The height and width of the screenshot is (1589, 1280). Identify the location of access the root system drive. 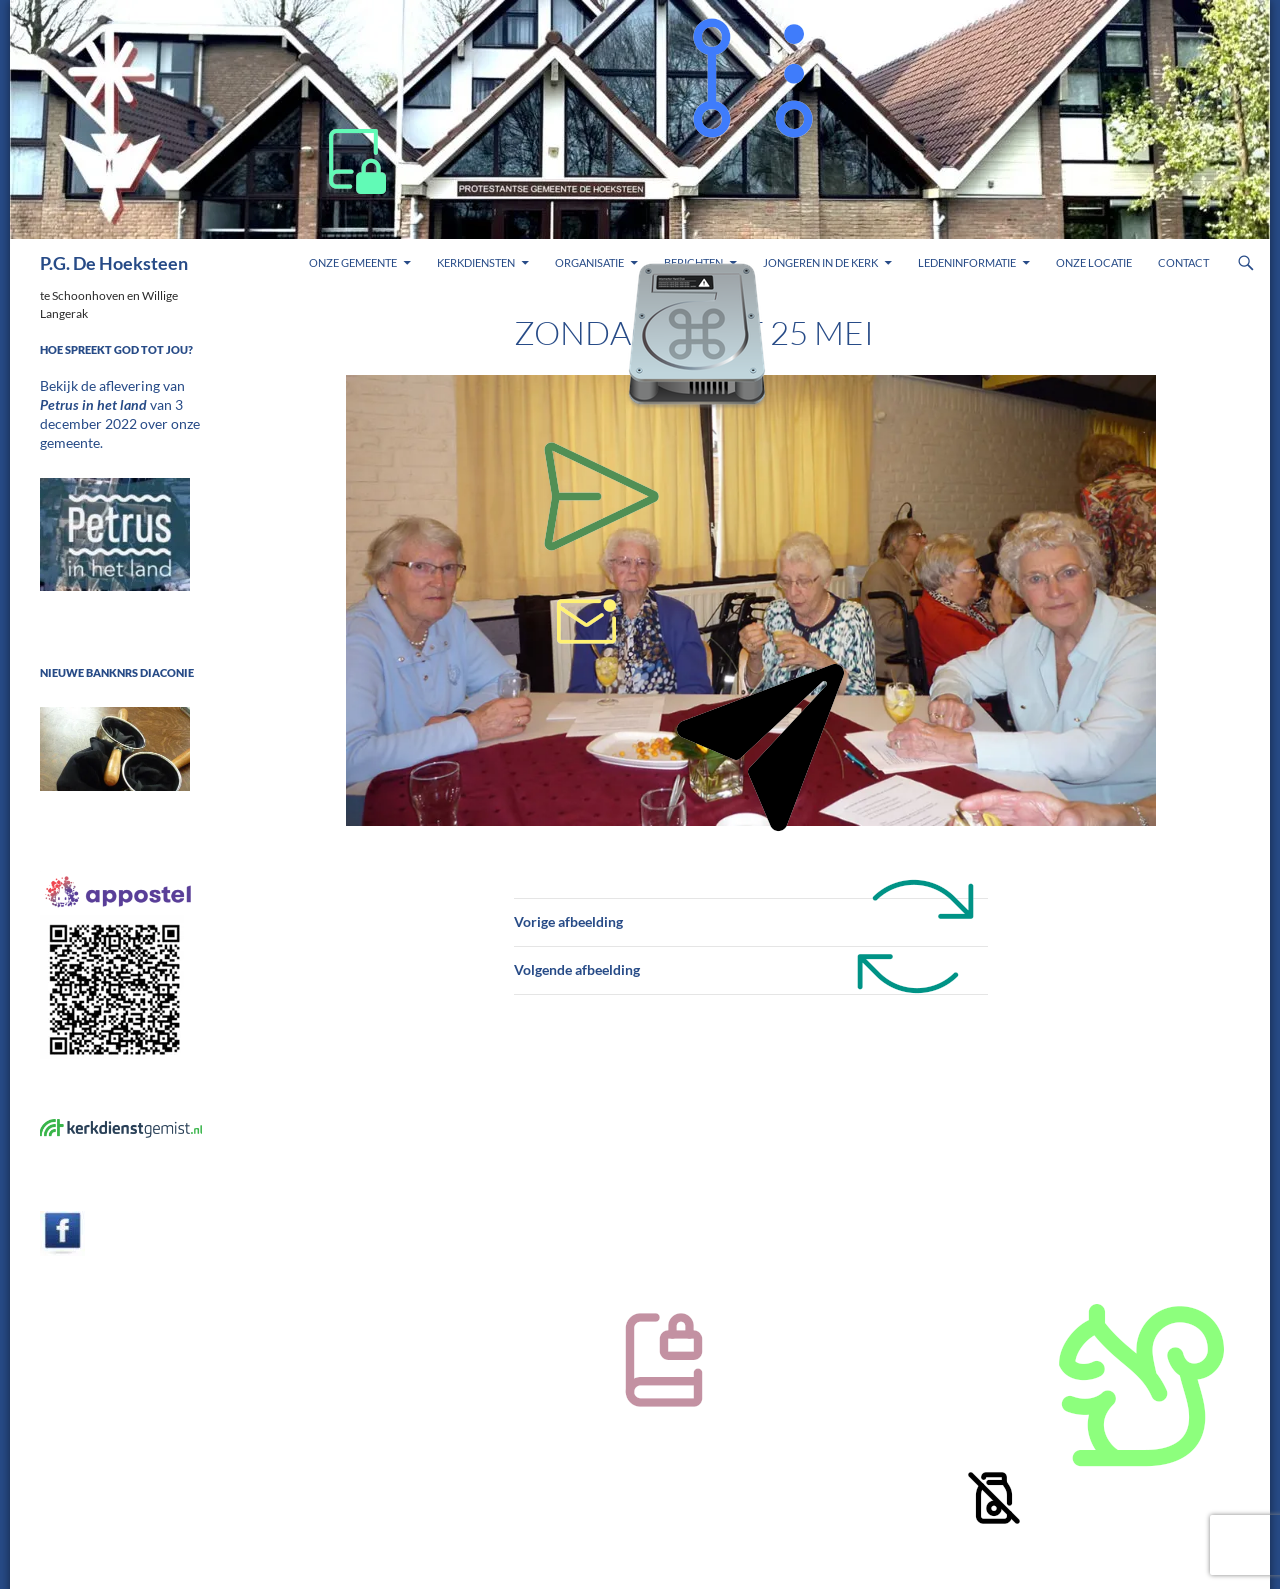
(697, 334).